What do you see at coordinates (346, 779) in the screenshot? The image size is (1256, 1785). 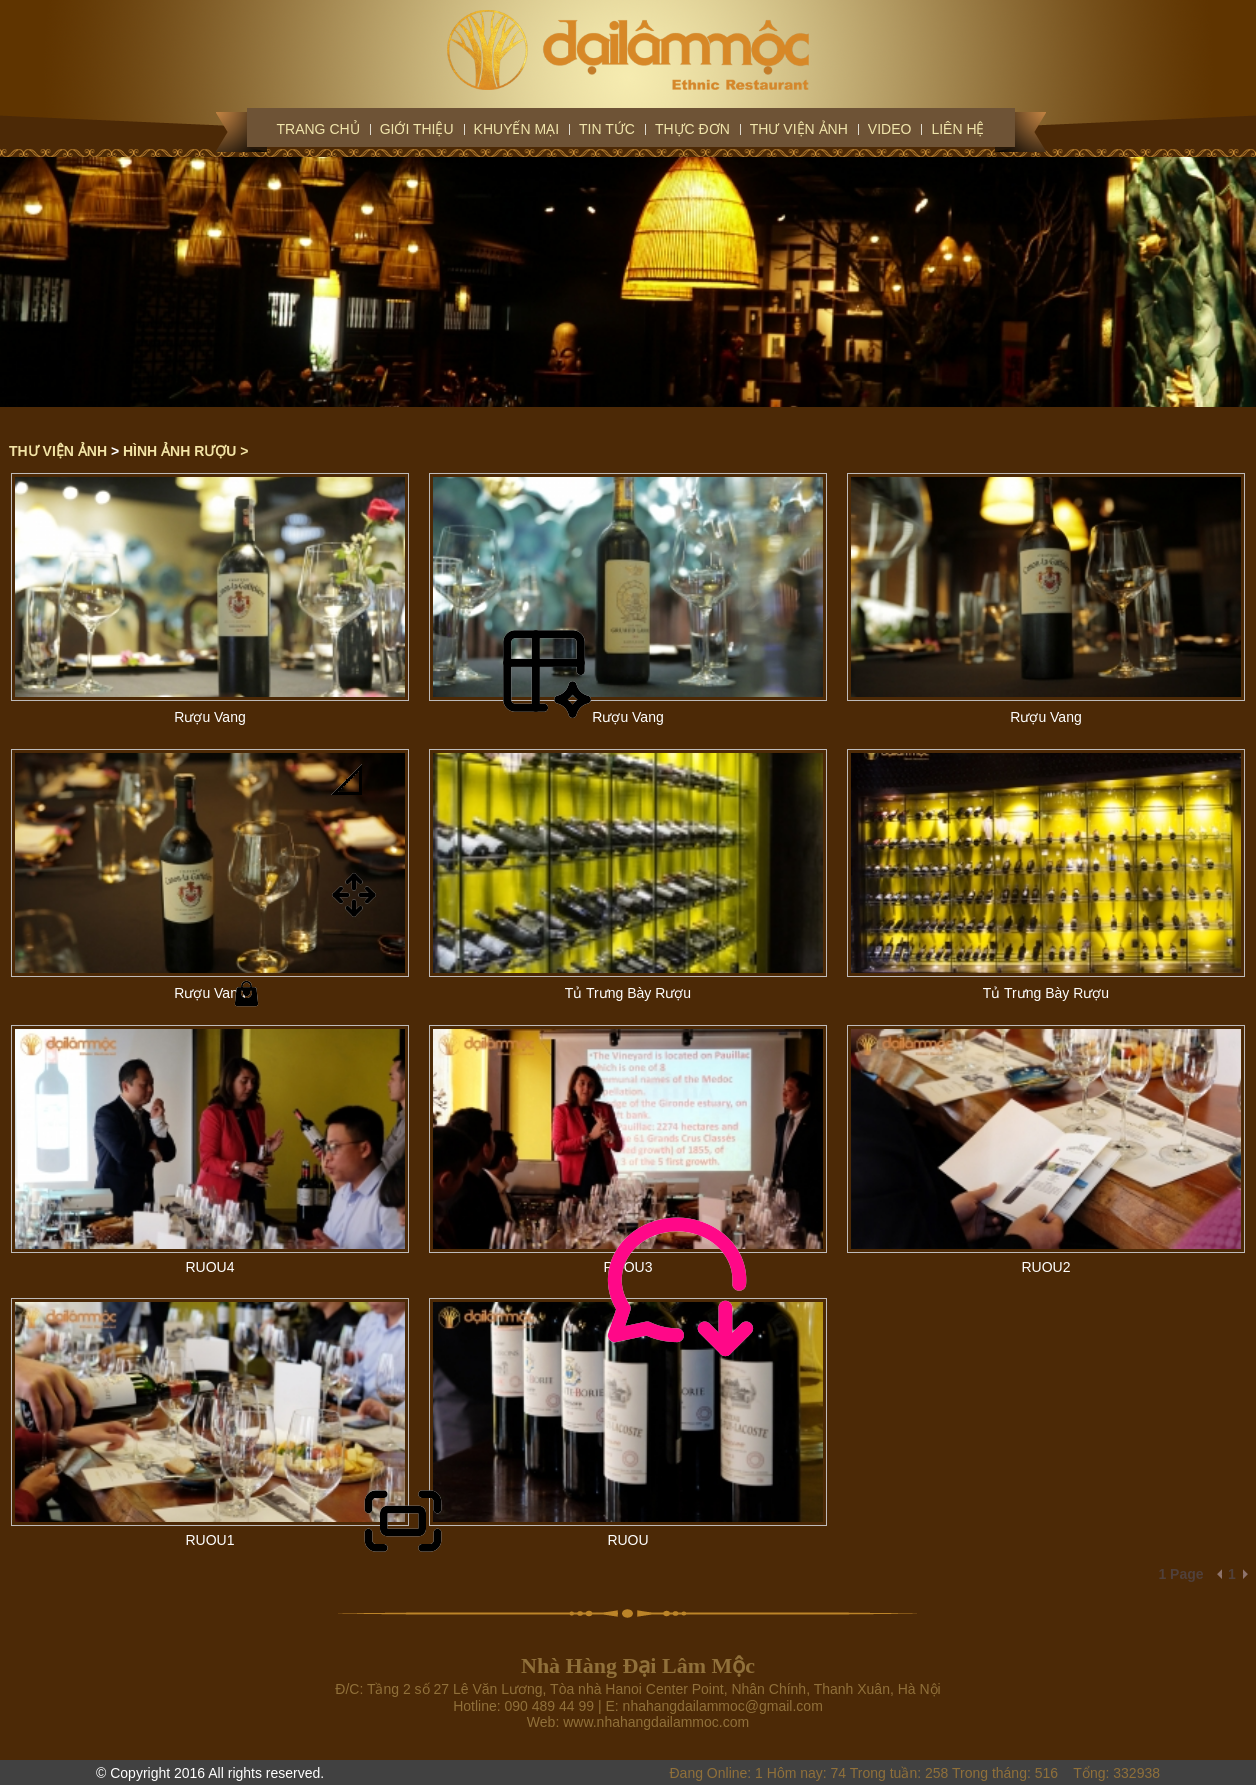 I see `indicates no cellular signal available` at bounding box center [346, 779].